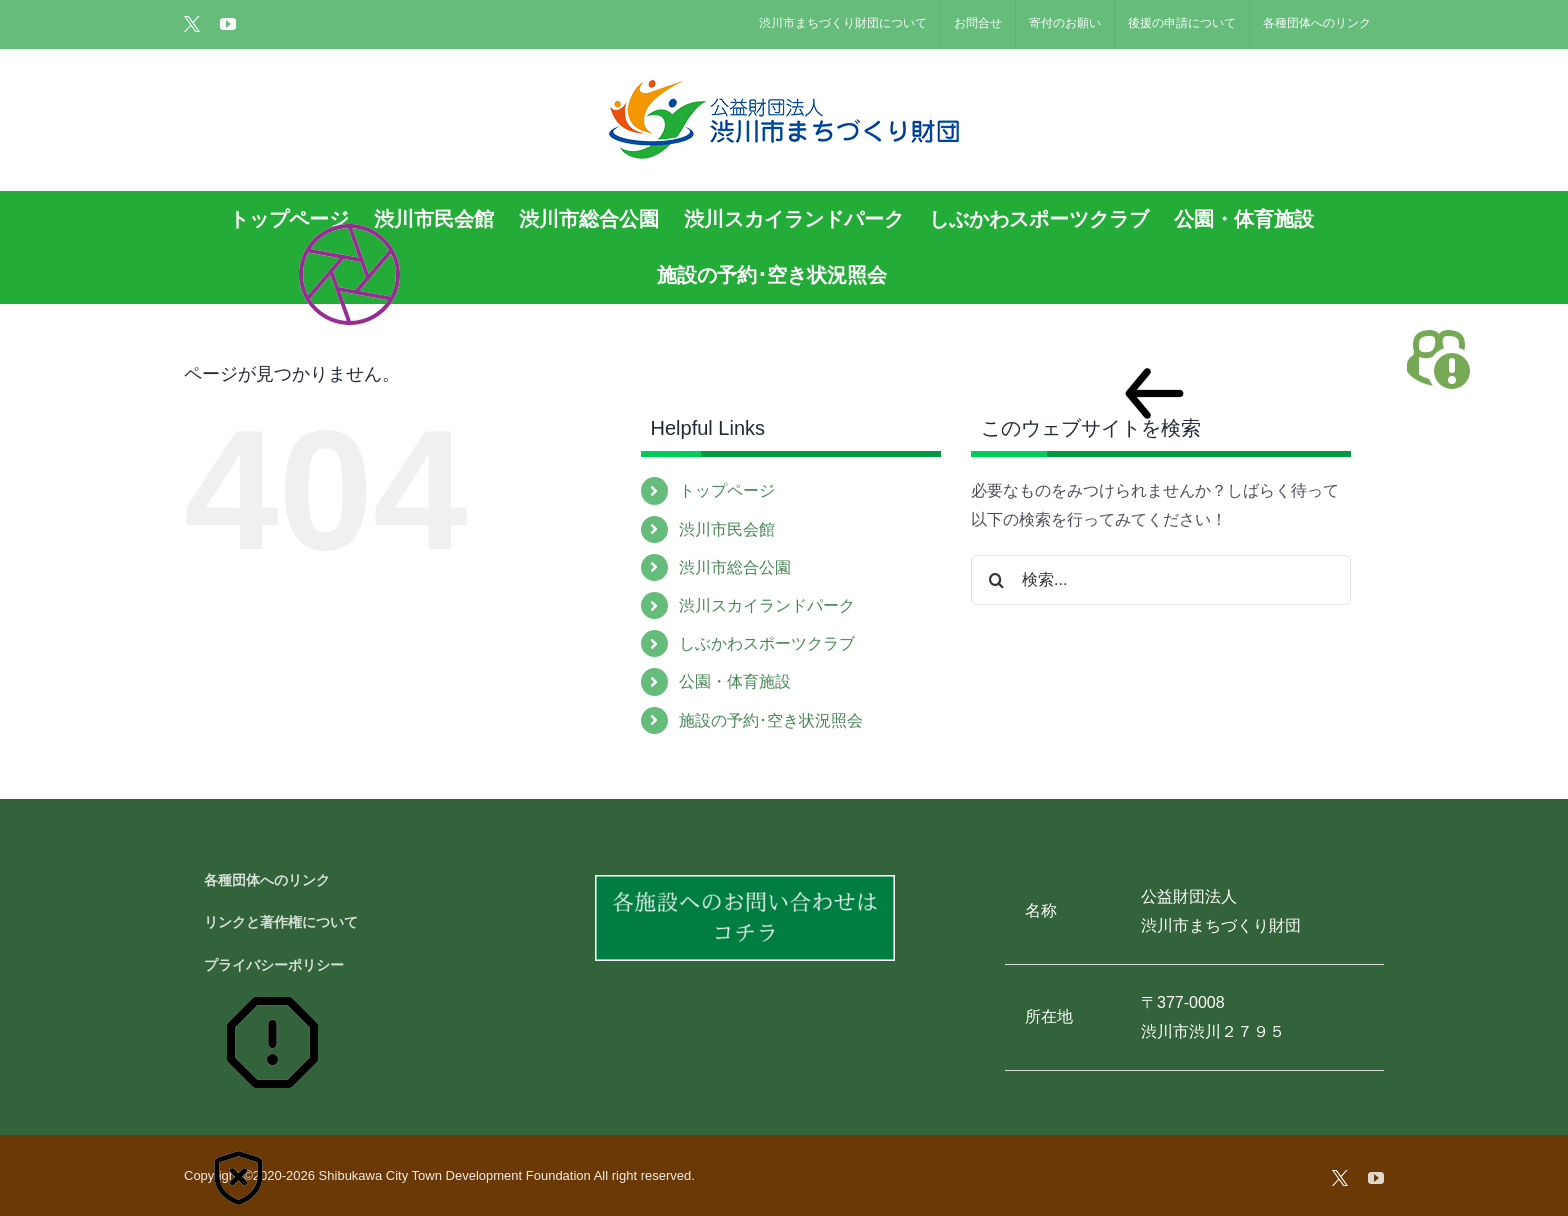  Describe the element at coordinates (349, 274) in the screenshot. I see `adjust camera aperture settings` at that location.